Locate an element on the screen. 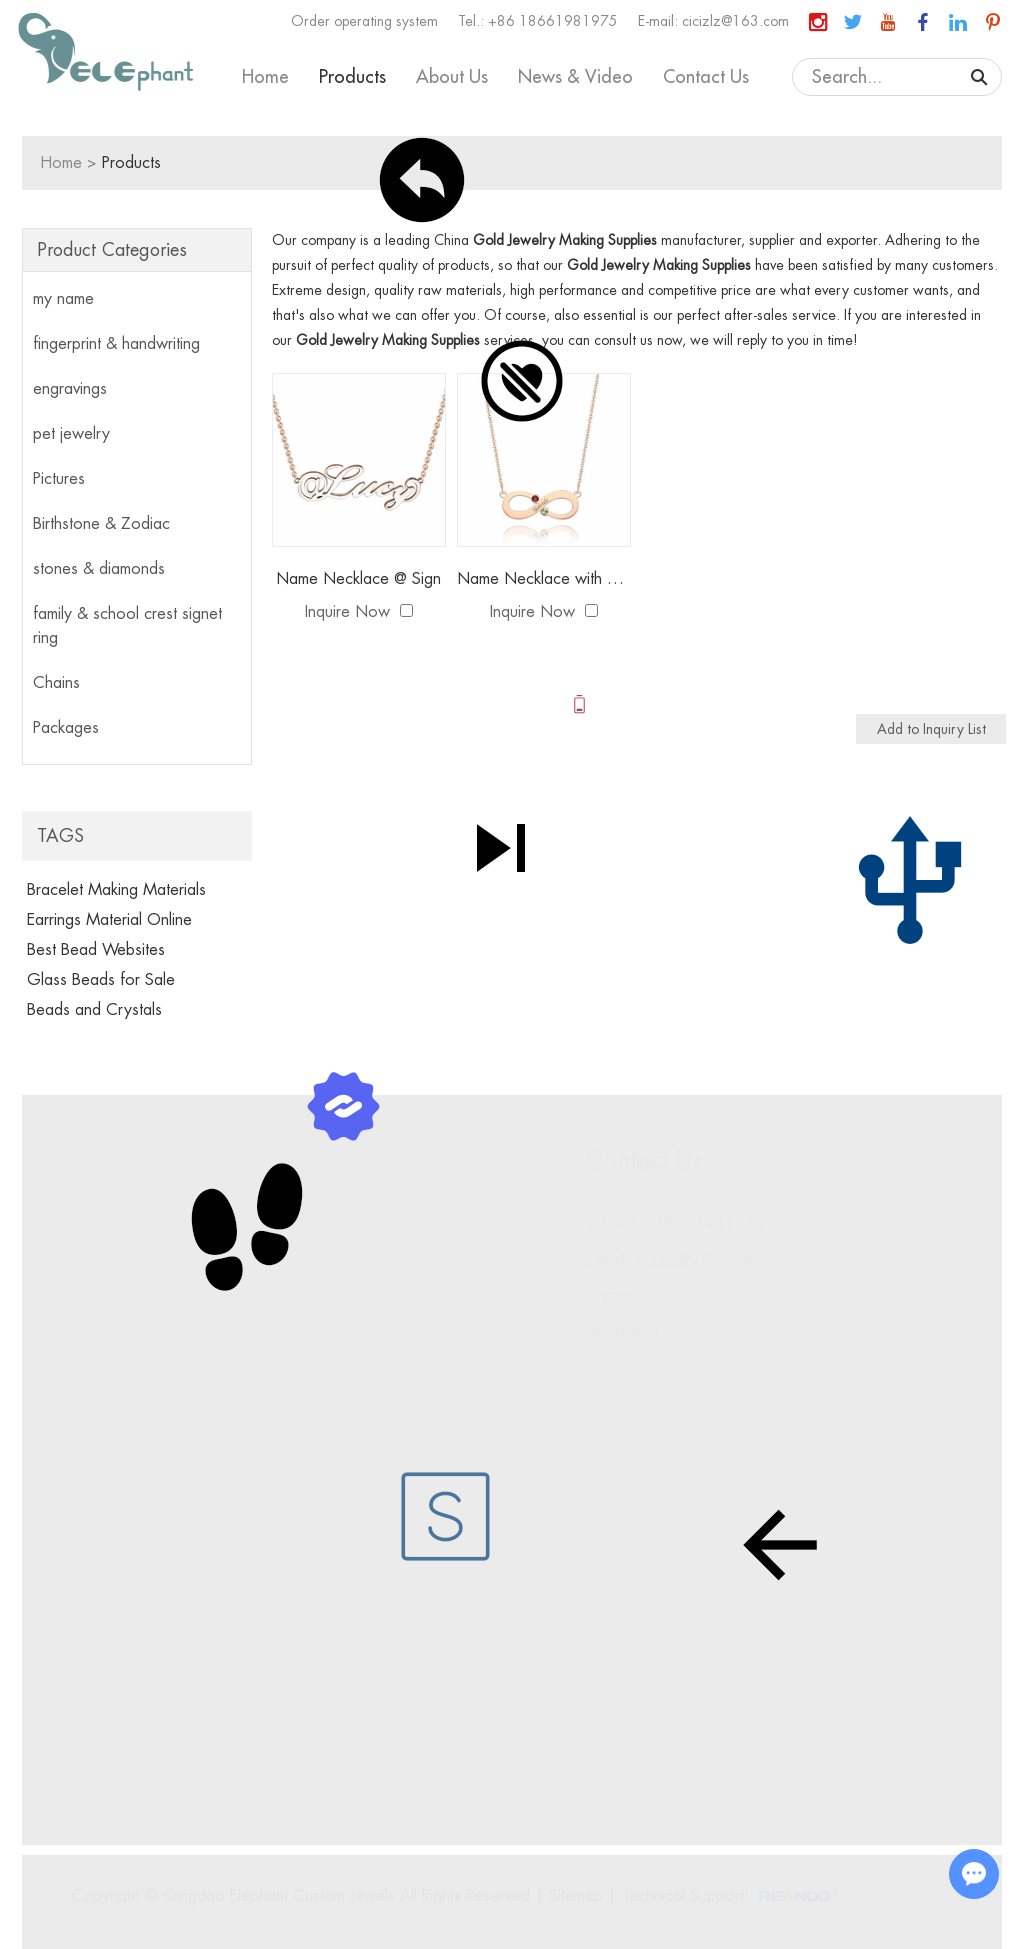 The image size is (1024, 1949). indicates a discord partnered server is located at coordinates (343, 1106).